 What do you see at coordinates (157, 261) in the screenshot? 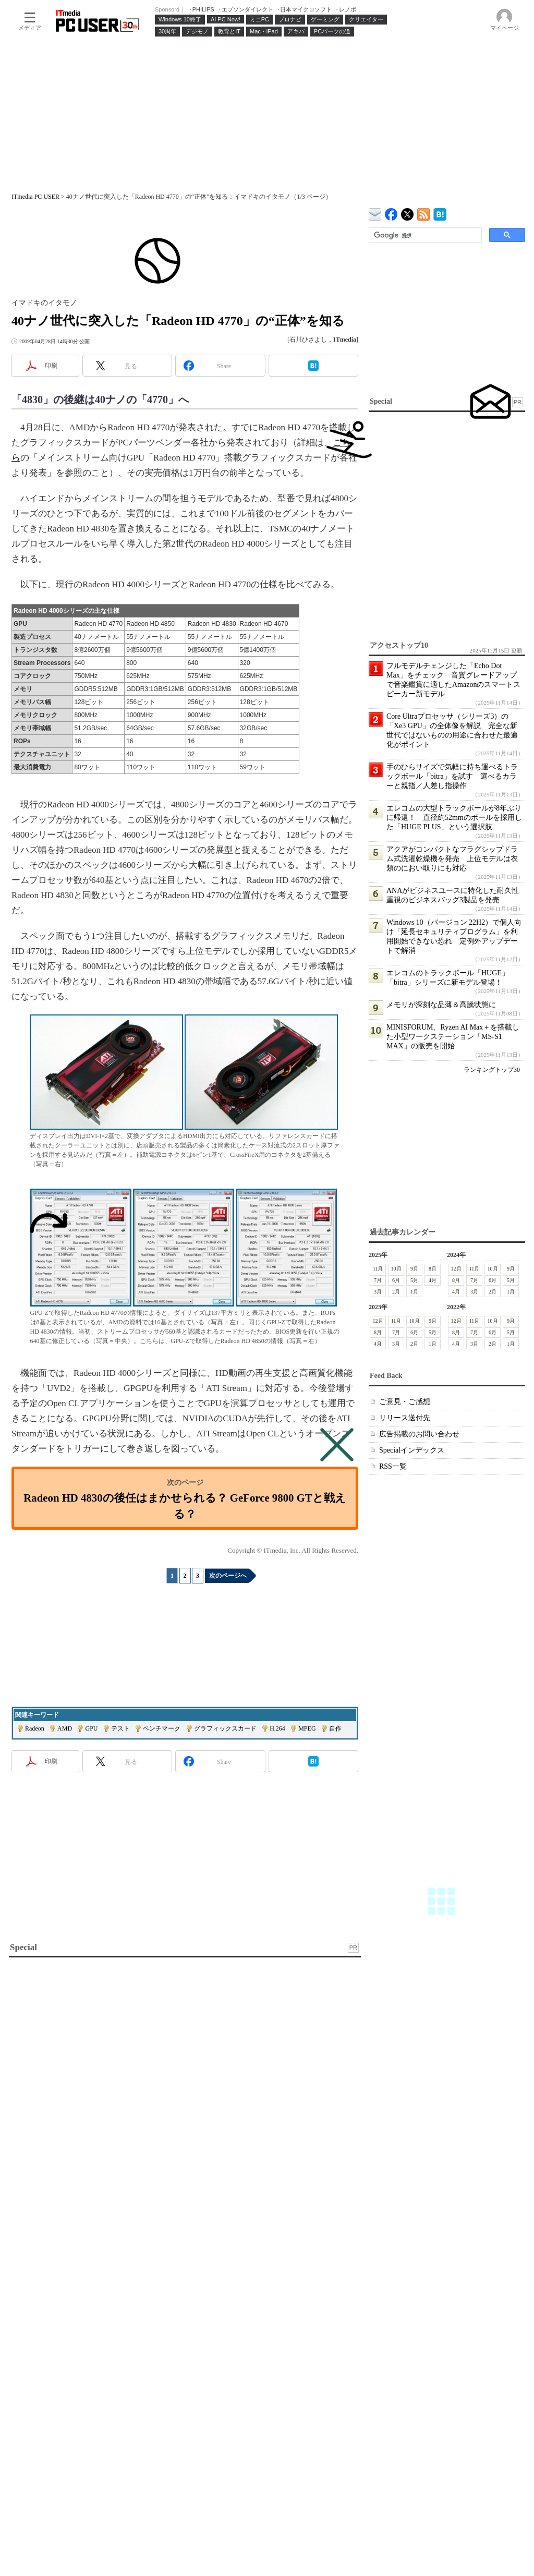
I see `access tennis or racquet sports features` at bounding box center [157, 261].